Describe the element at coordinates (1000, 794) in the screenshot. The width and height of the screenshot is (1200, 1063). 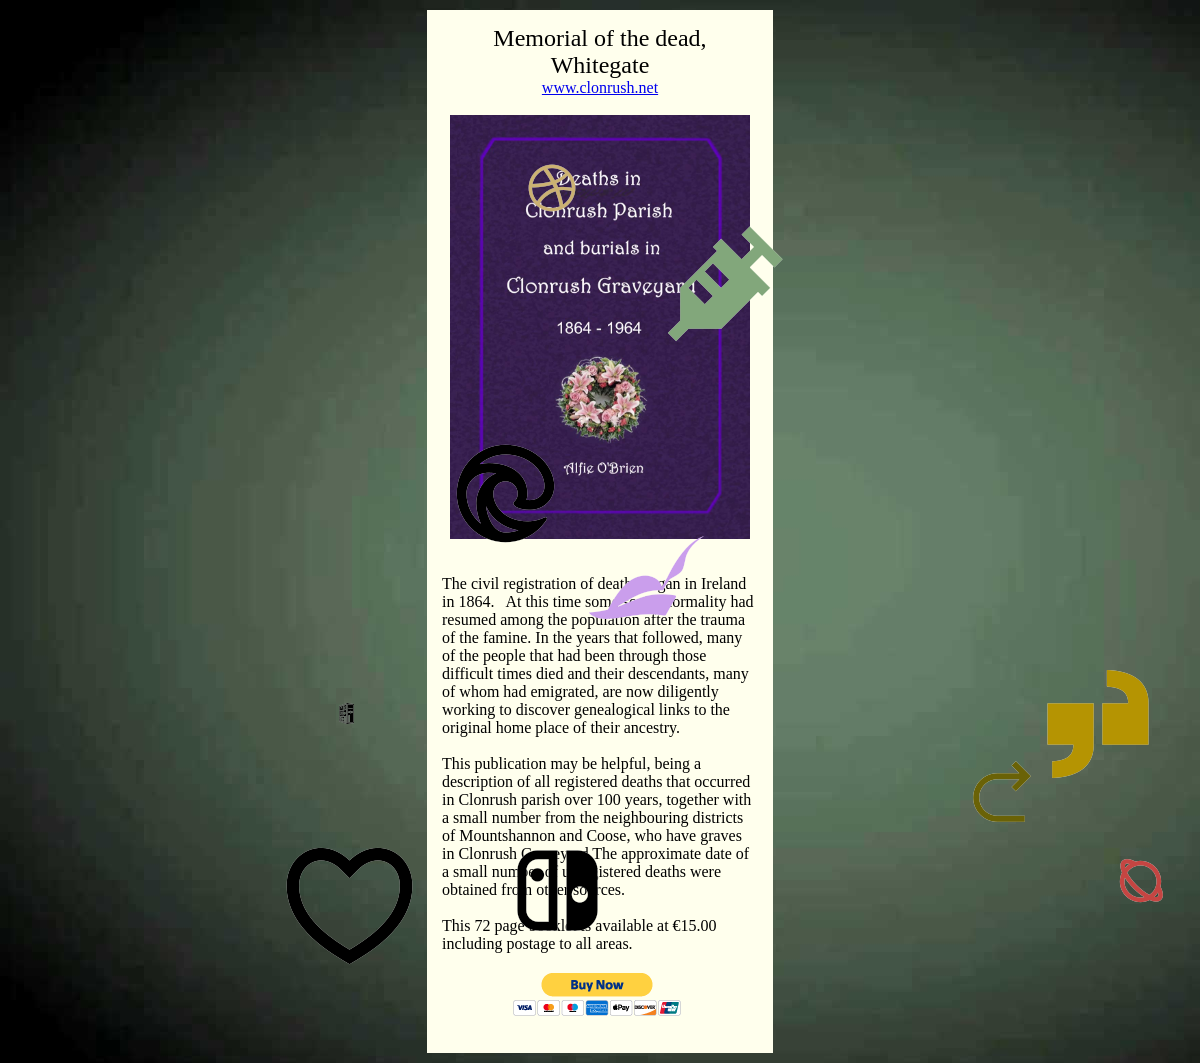
I see `redo last action` at that location.